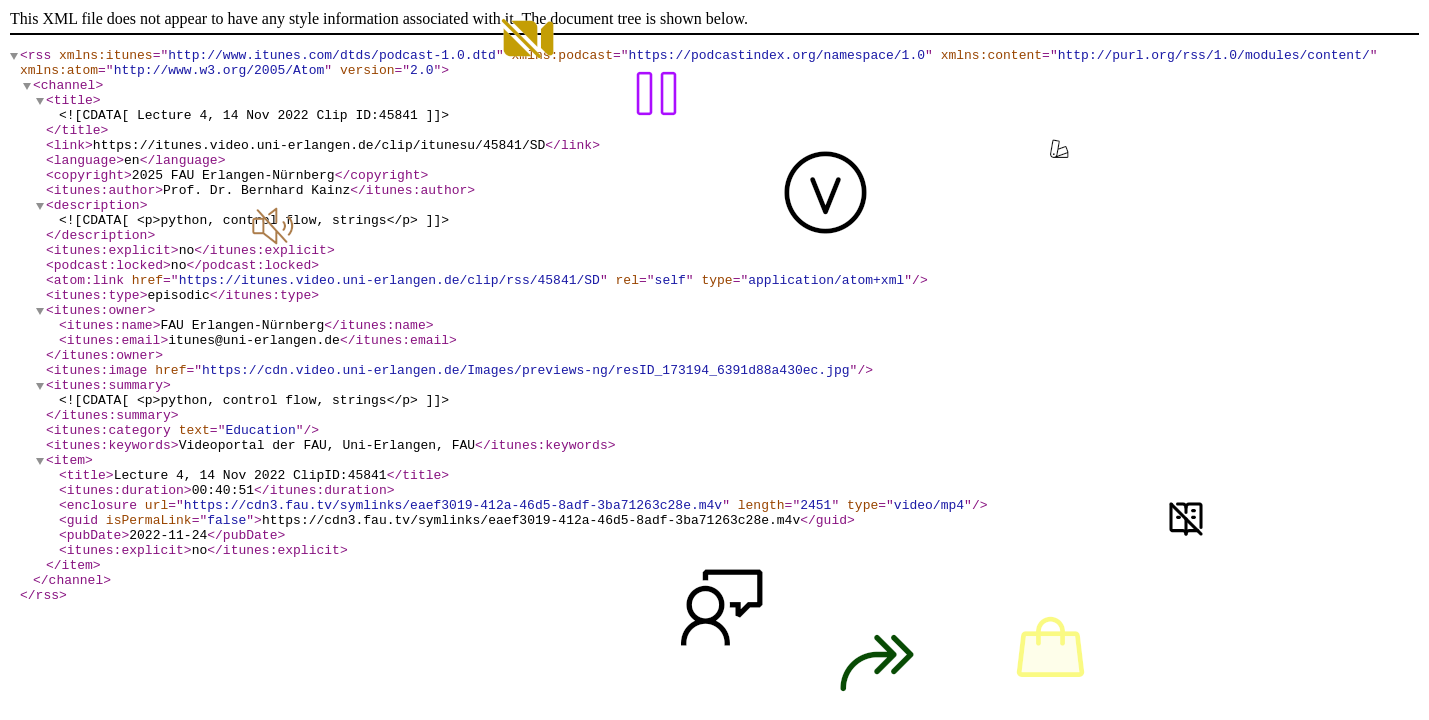  I want to click on disable vocabulary or dictionary feature, so click(1186, 519).